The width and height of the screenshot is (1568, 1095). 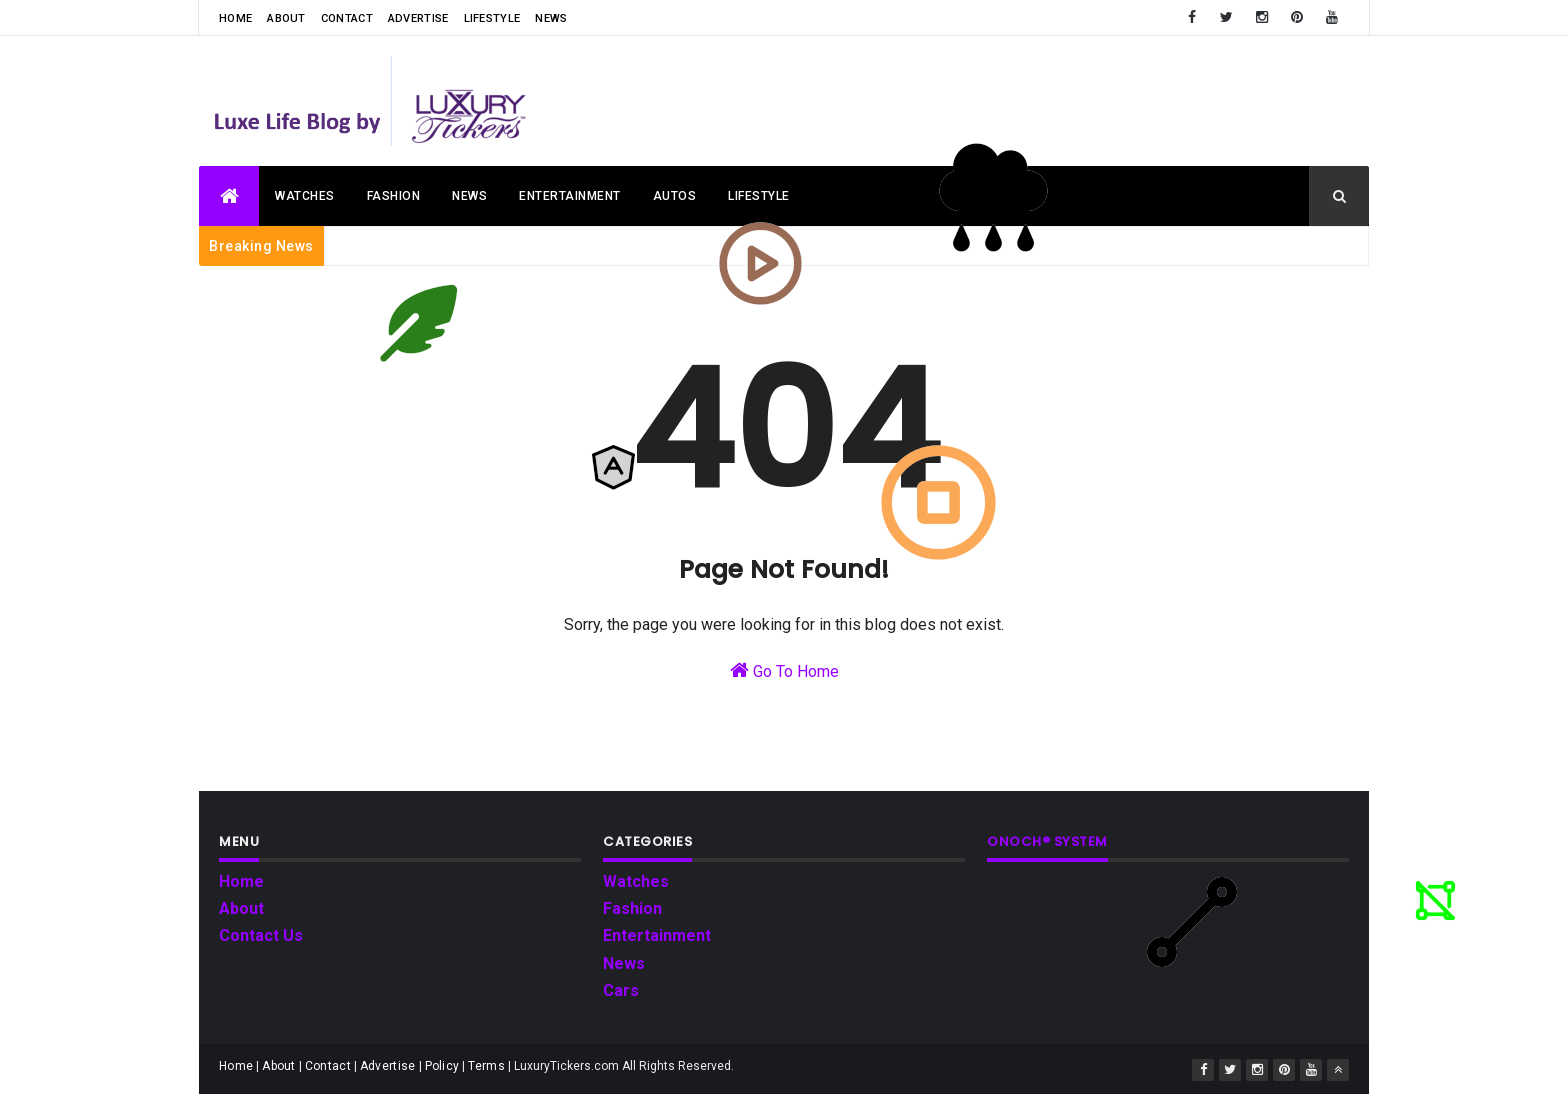 I want to click on play media or video content, so click(x=760, y=263).